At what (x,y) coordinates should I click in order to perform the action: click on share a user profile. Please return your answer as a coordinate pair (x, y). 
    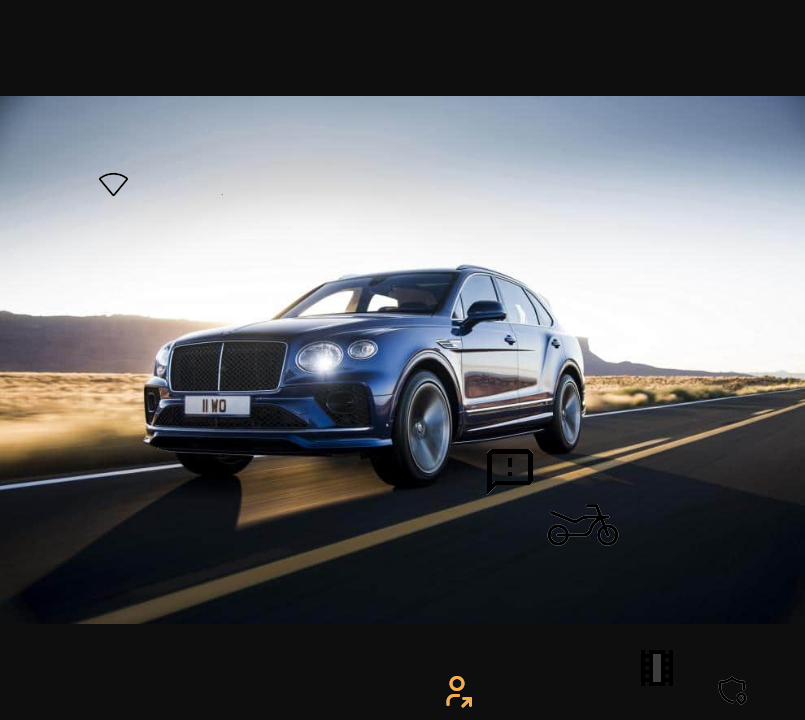
    Looking at the image, I should click on (457, 691).